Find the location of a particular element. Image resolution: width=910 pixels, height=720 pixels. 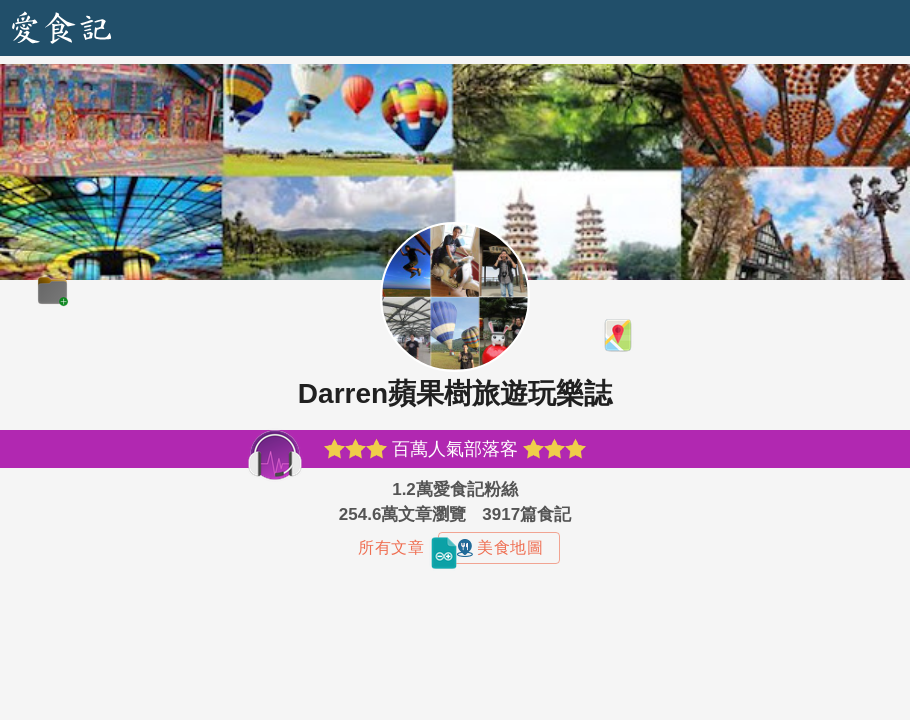

a google earth kml file containing location data is located at coordinates (618, 335).